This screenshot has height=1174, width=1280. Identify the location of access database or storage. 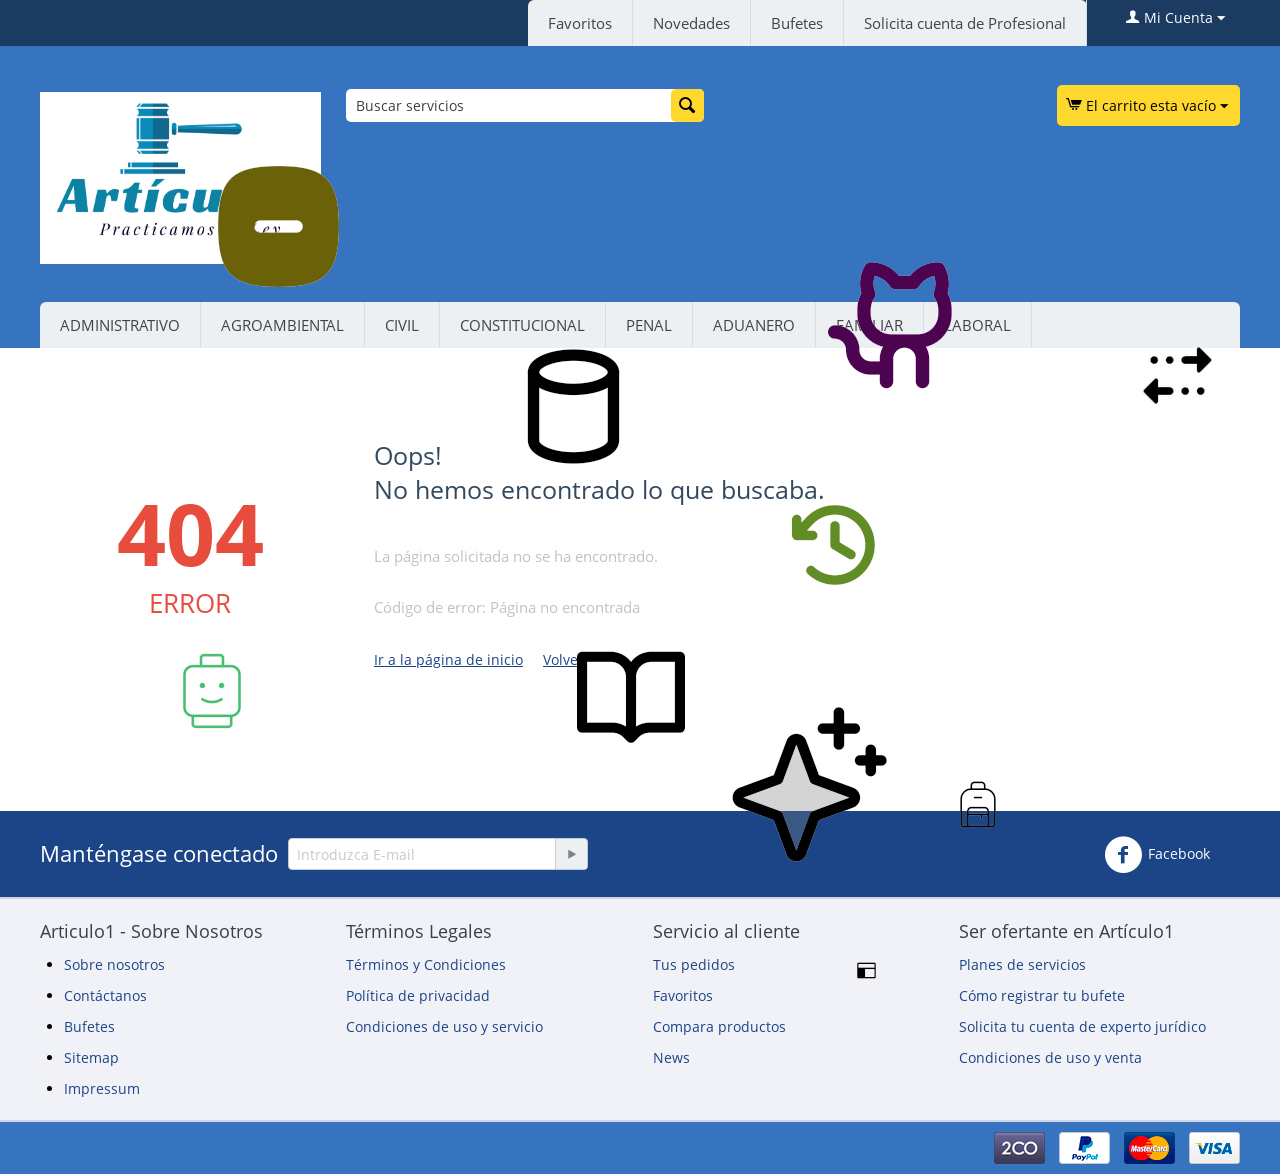
(573, 406).